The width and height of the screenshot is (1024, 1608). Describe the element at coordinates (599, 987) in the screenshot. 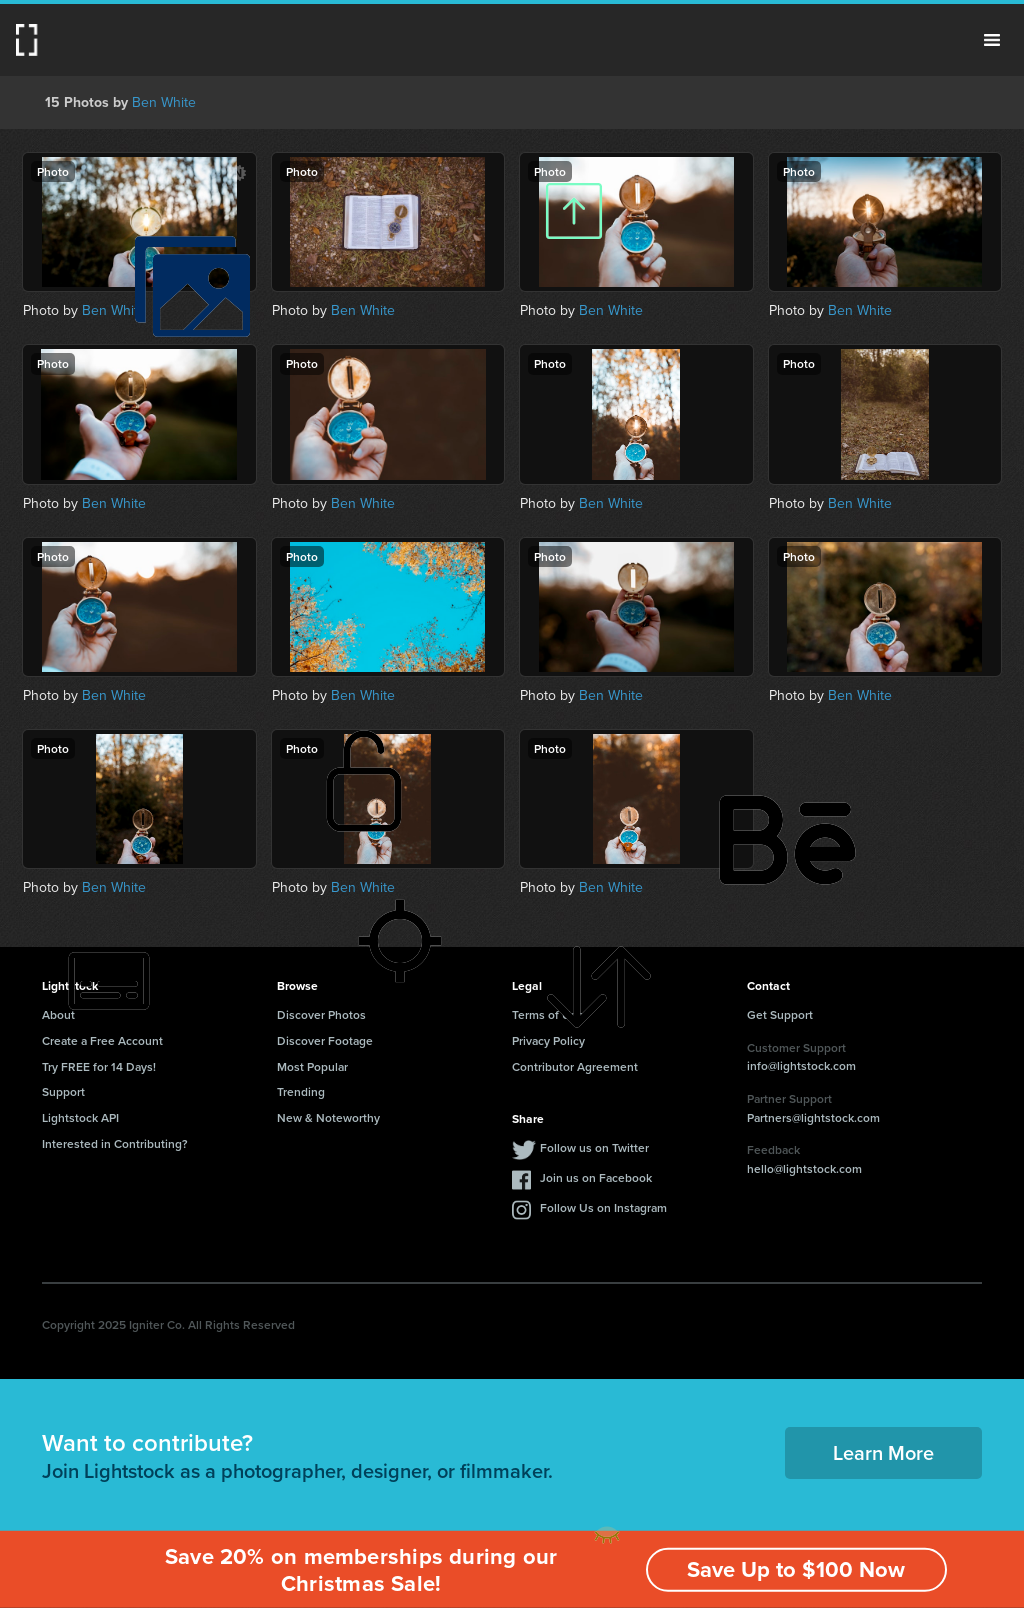

I see `swap or reorder items vertically` at that location.